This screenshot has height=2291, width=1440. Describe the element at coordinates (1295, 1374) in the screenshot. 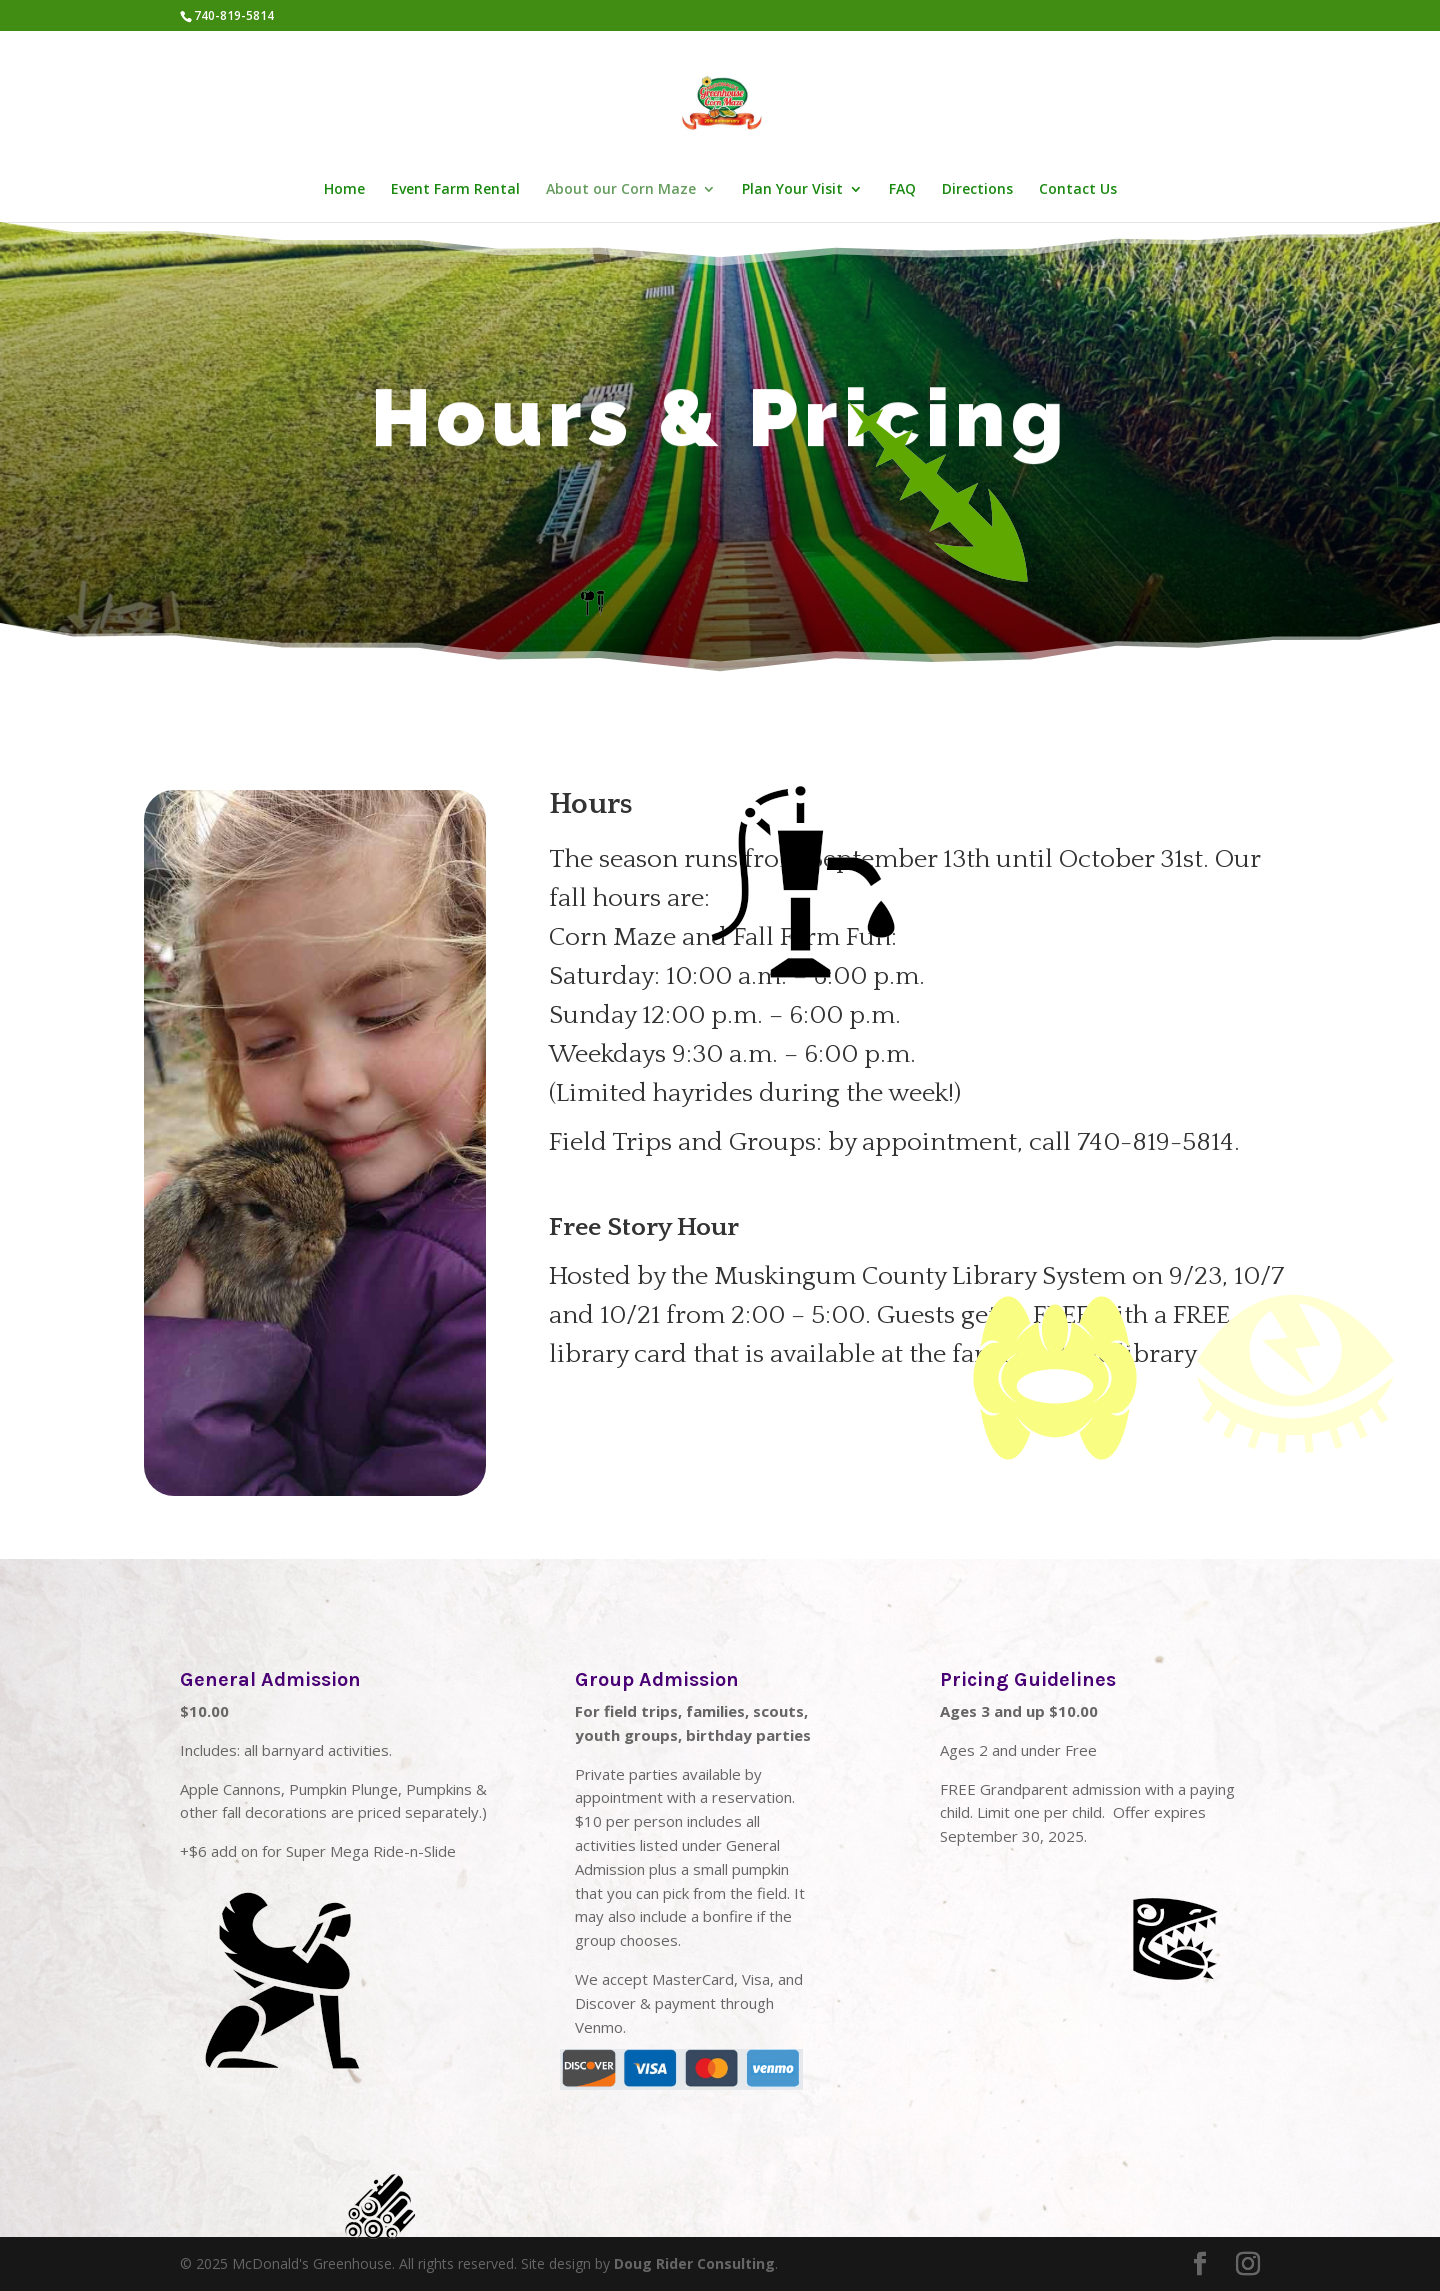

I see `indicates quick view or instant preview mode` at that location.